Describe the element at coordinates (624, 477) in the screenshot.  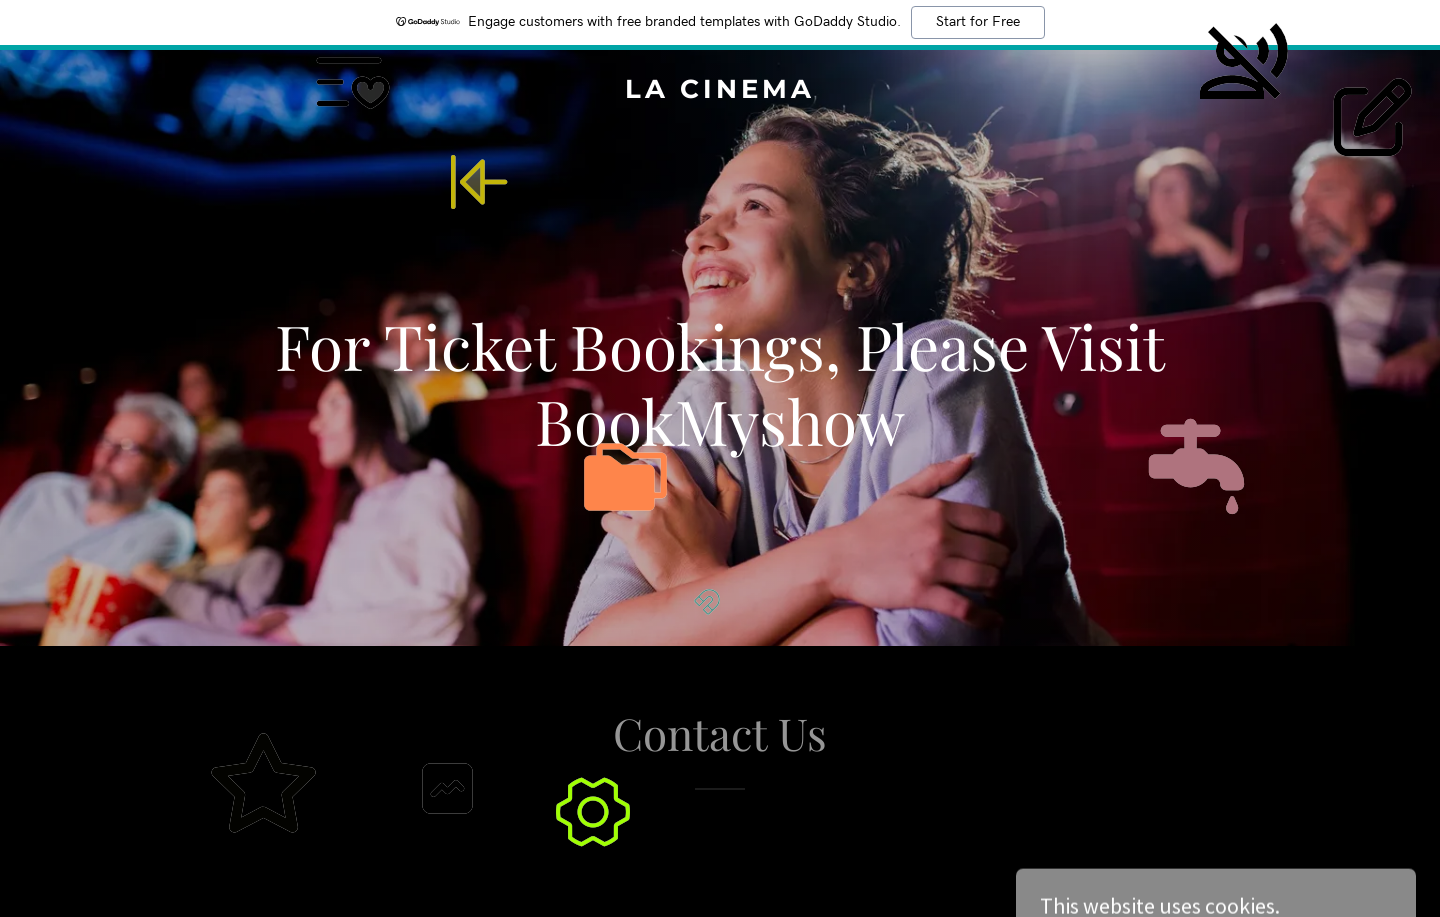
I see `browse all folders` at that location.